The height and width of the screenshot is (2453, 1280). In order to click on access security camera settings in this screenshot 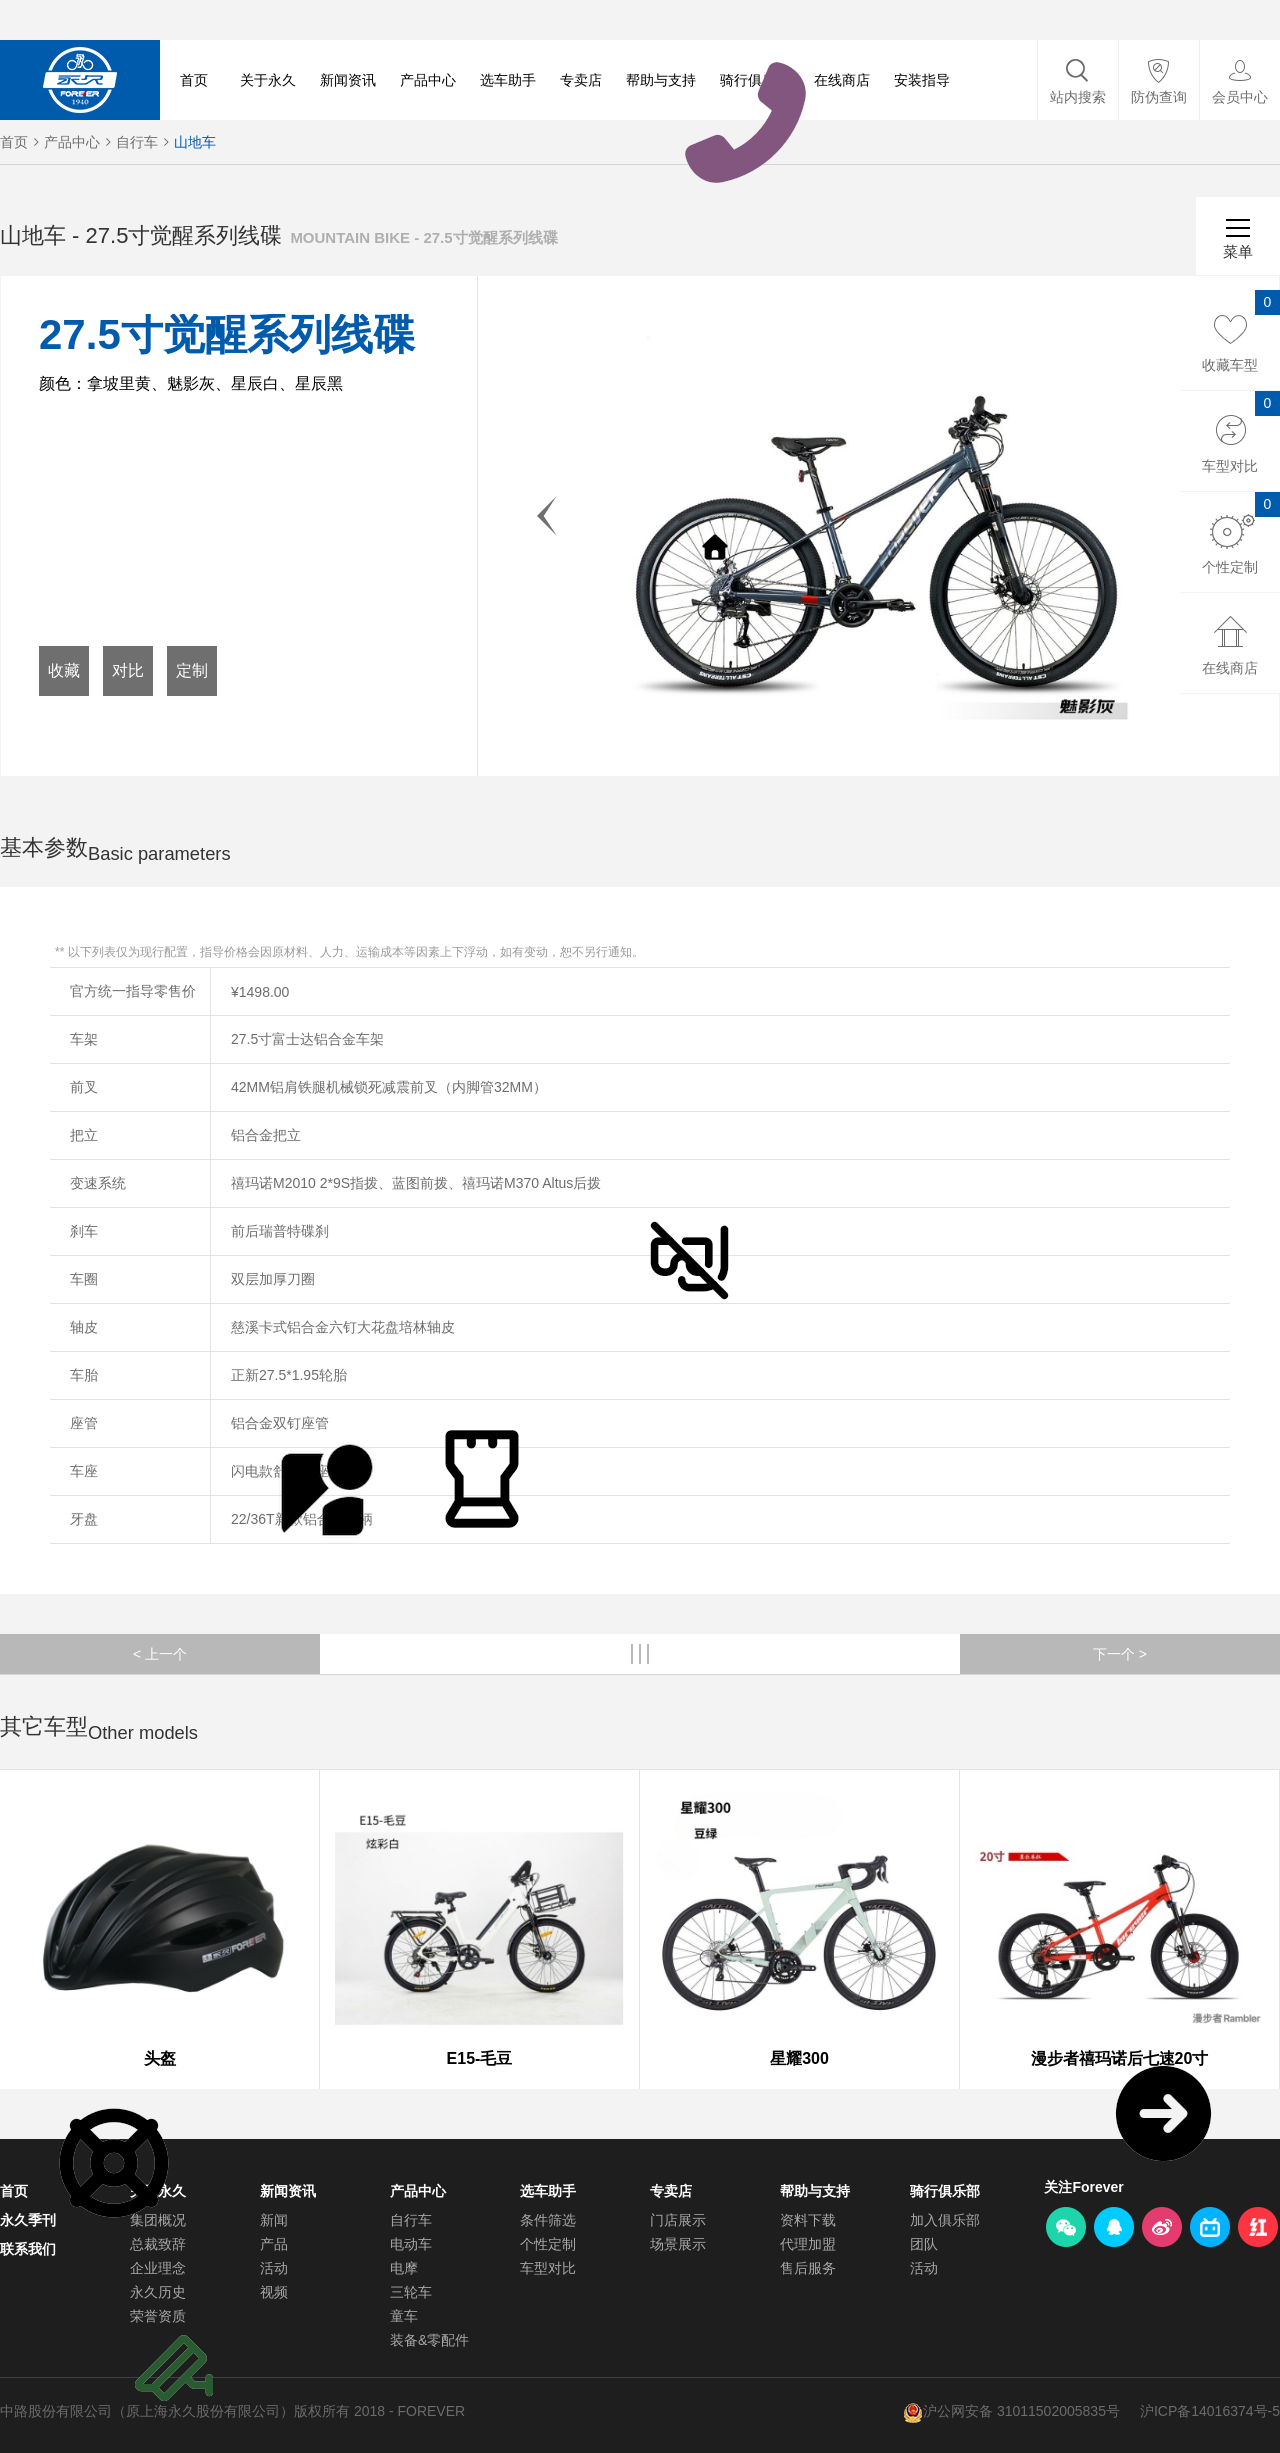, I will do `click(174, 2373)`.